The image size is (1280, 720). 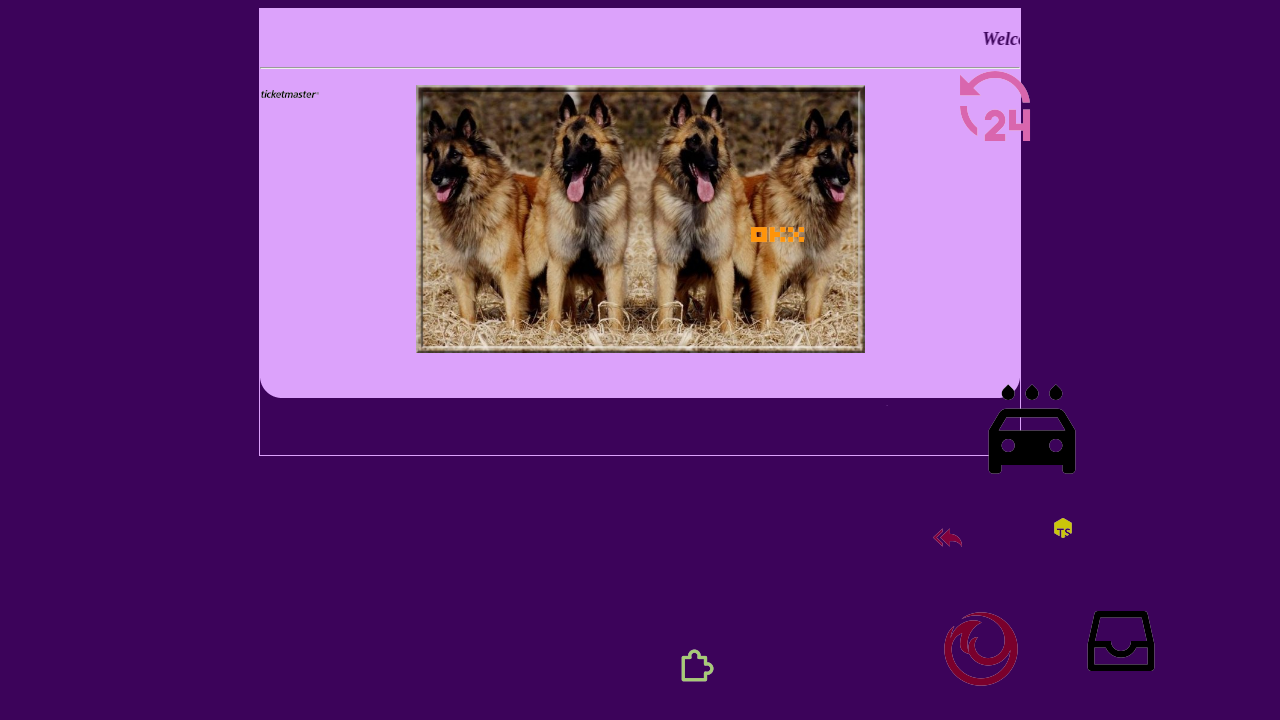 I want to click on view your inbox, so click(x=1121, y=641).